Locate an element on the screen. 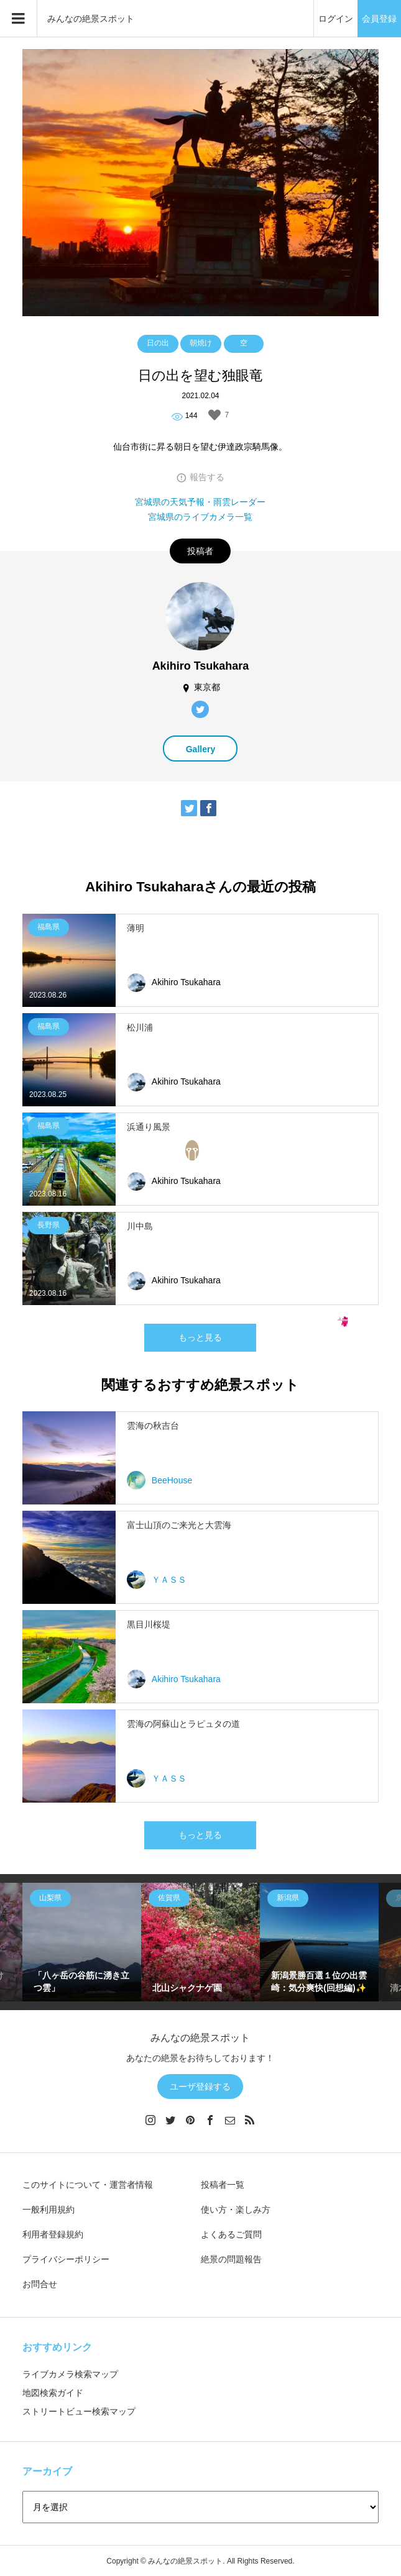  indicates sadness or crying emotion in game is located at coordinates (192, 1150).